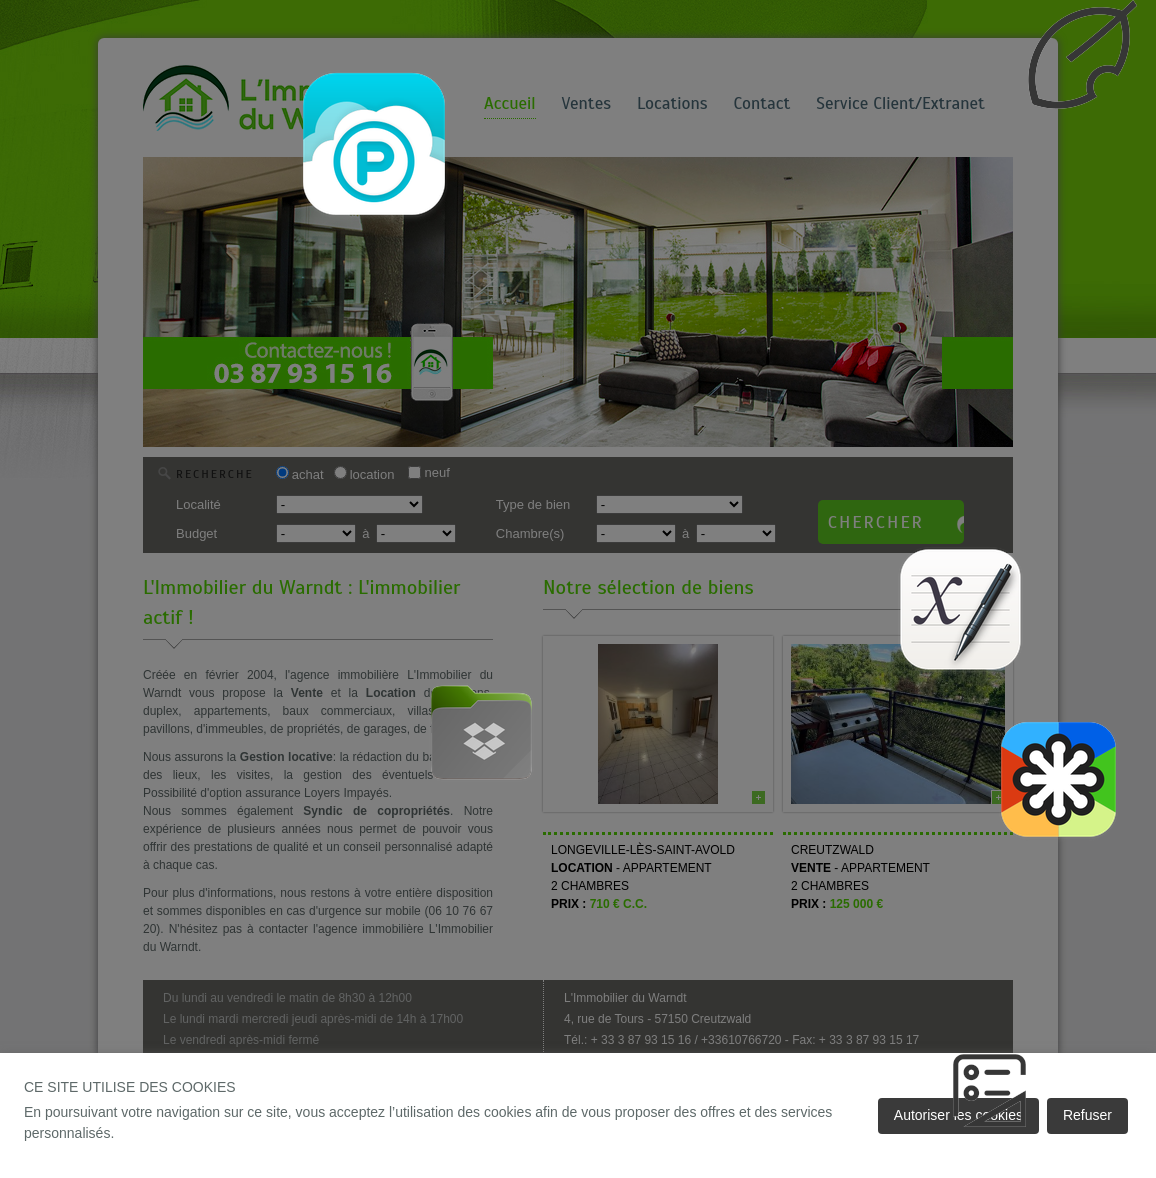  I want to click on open GNOME Glade interface designer, so click(989, 1090).